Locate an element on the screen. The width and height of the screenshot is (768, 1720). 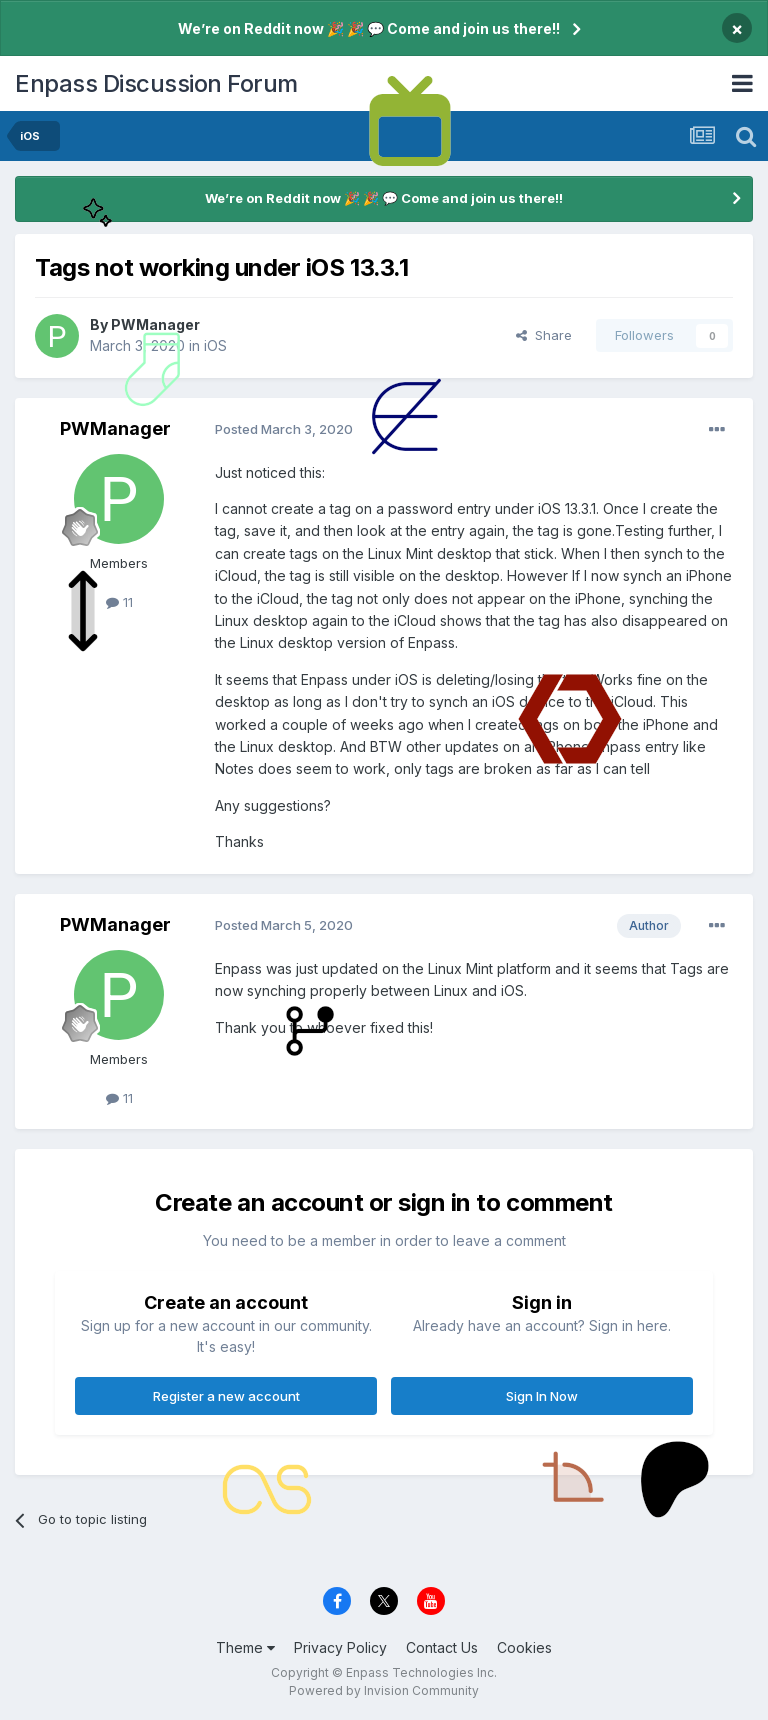
indicates AI-generated or enhanced content is located at coordinates (97, 212).